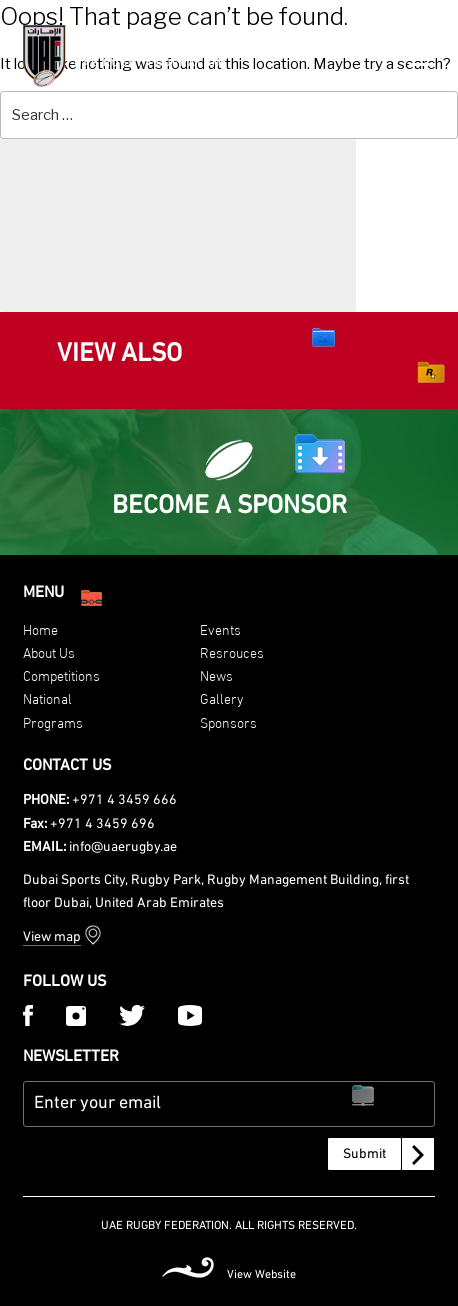 Image resolution: width=458 pixels, height=1306 pixels. What do you see at coordinates (431, 373) in the screenshot?
I see `folder containing Rockstar Games files or installations` at bounding box center [431, 373].